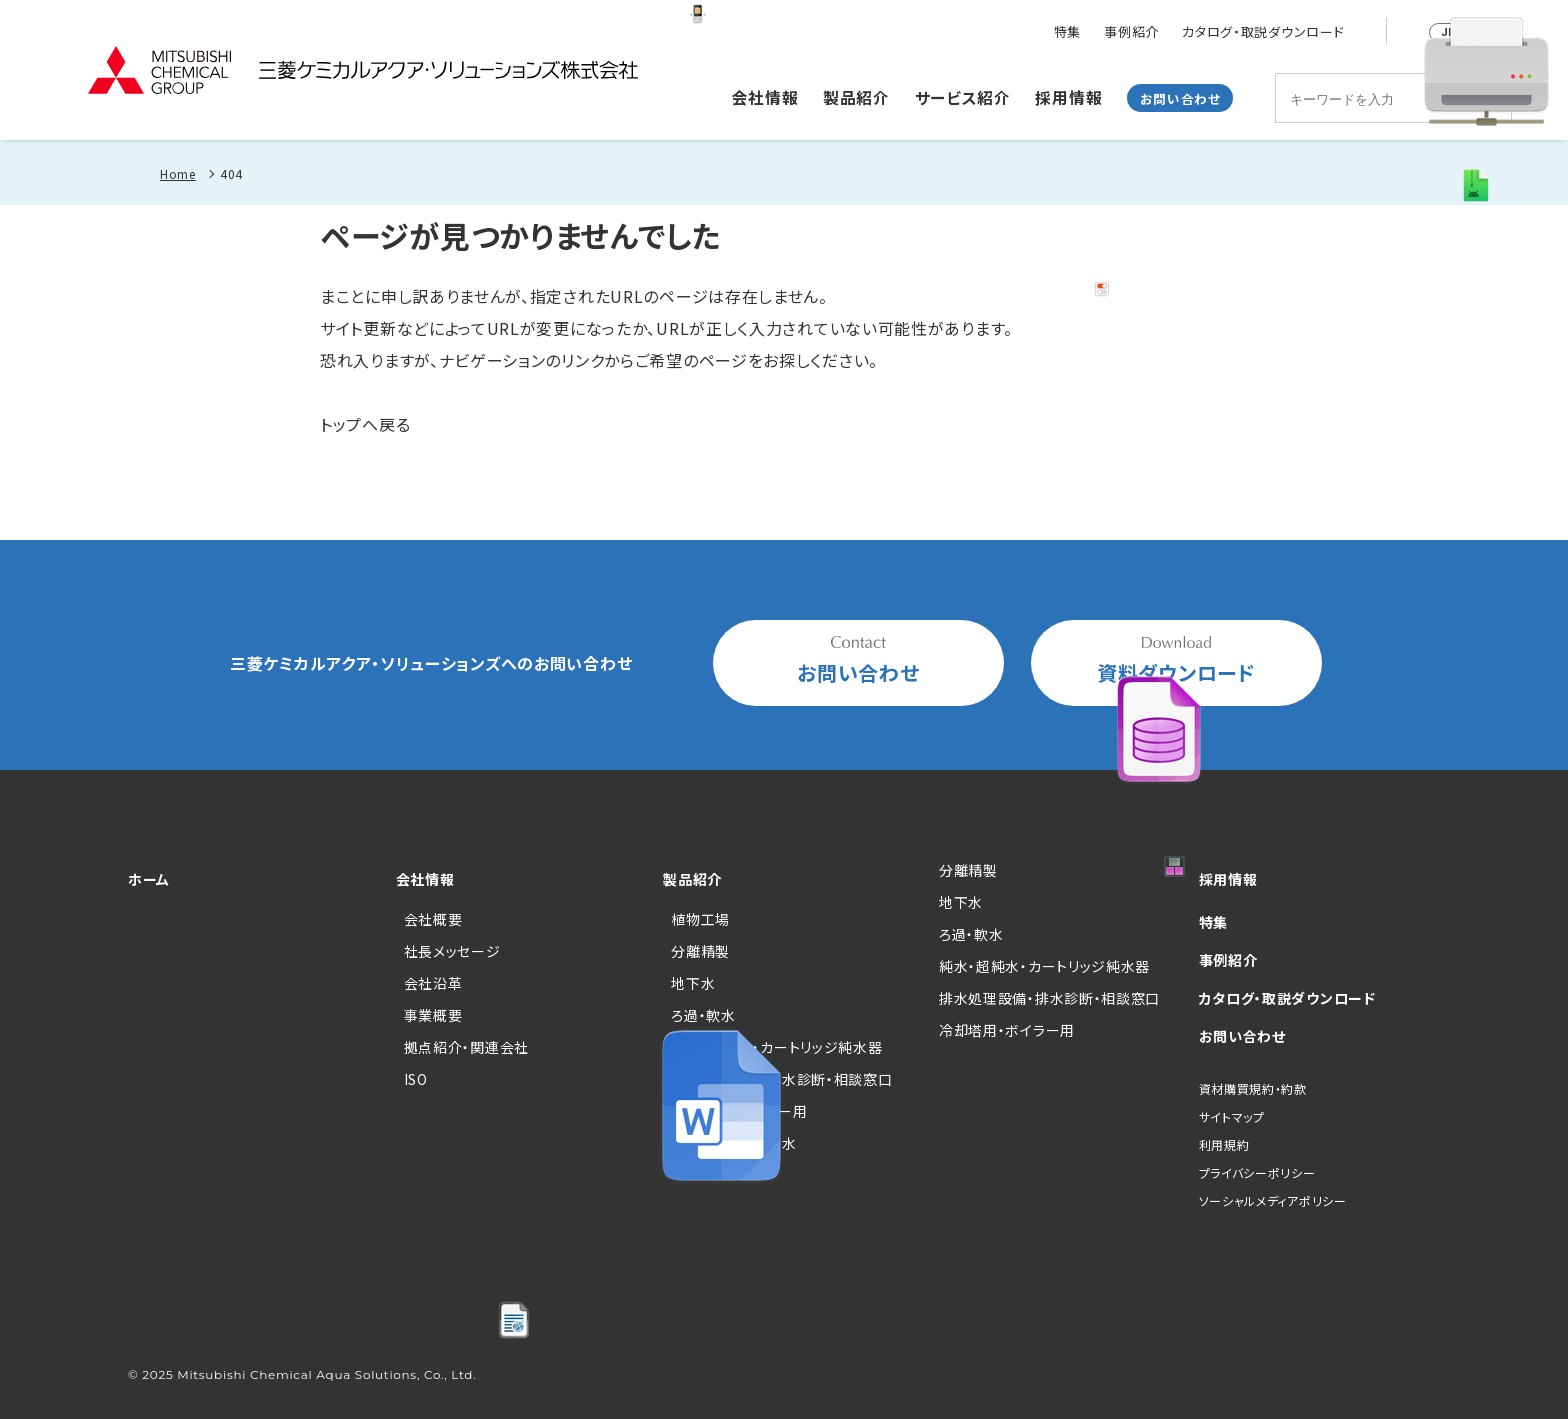  What do you see at coordinates (1174, 866) in the screenshot?
I see `select all items in the current view` at bounding box center [1174, 866].